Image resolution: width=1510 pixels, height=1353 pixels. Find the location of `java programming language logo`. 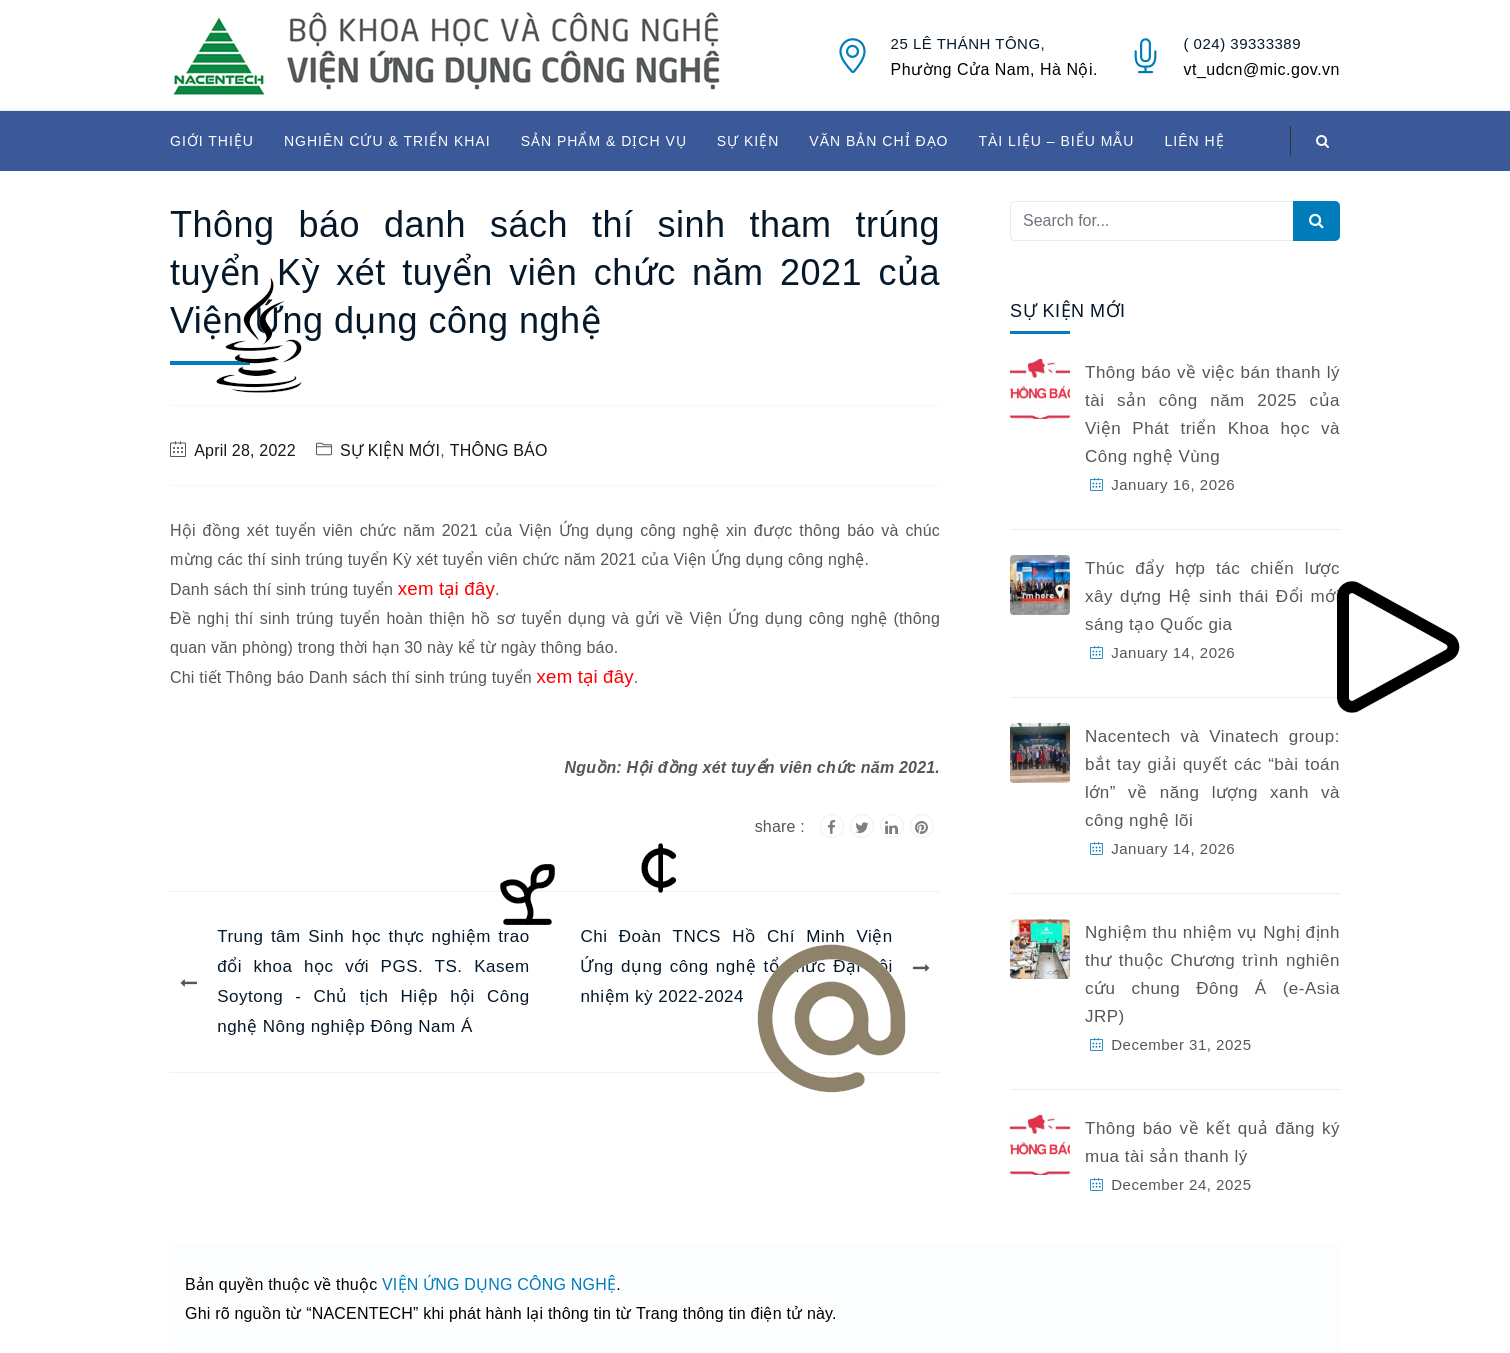

java programming language logo is located at coordinates (259, 335).